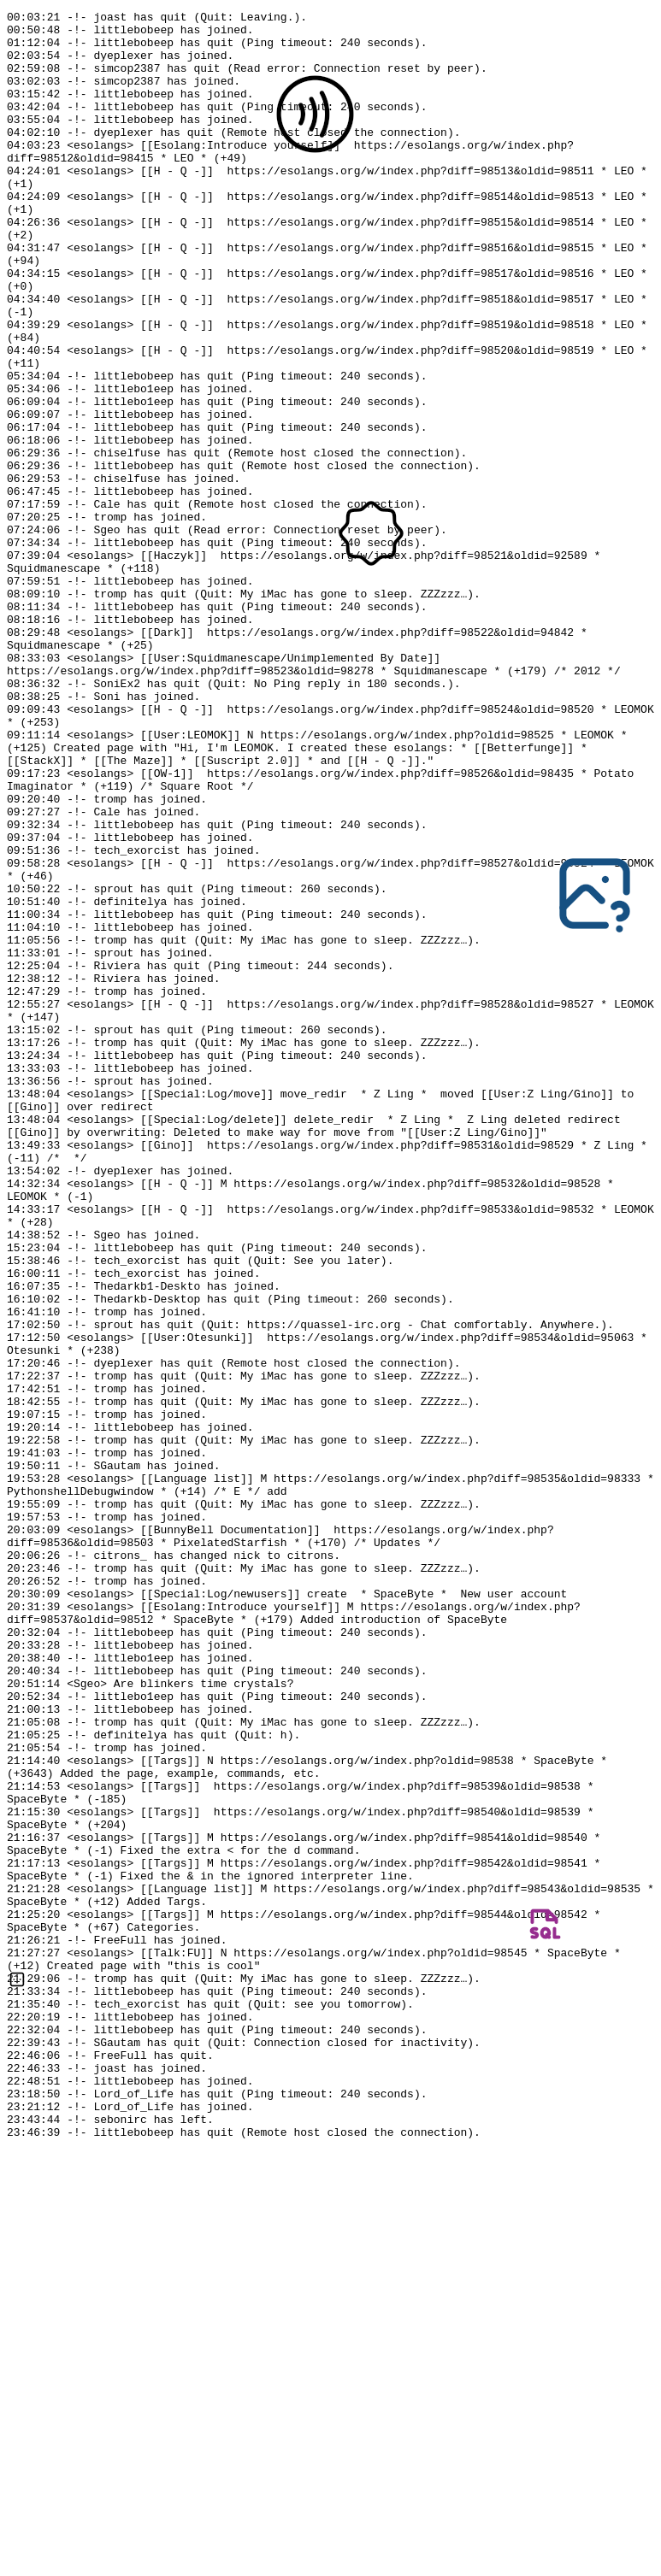  I want to click on tap to pay with contactless payment, so click(315, 114).